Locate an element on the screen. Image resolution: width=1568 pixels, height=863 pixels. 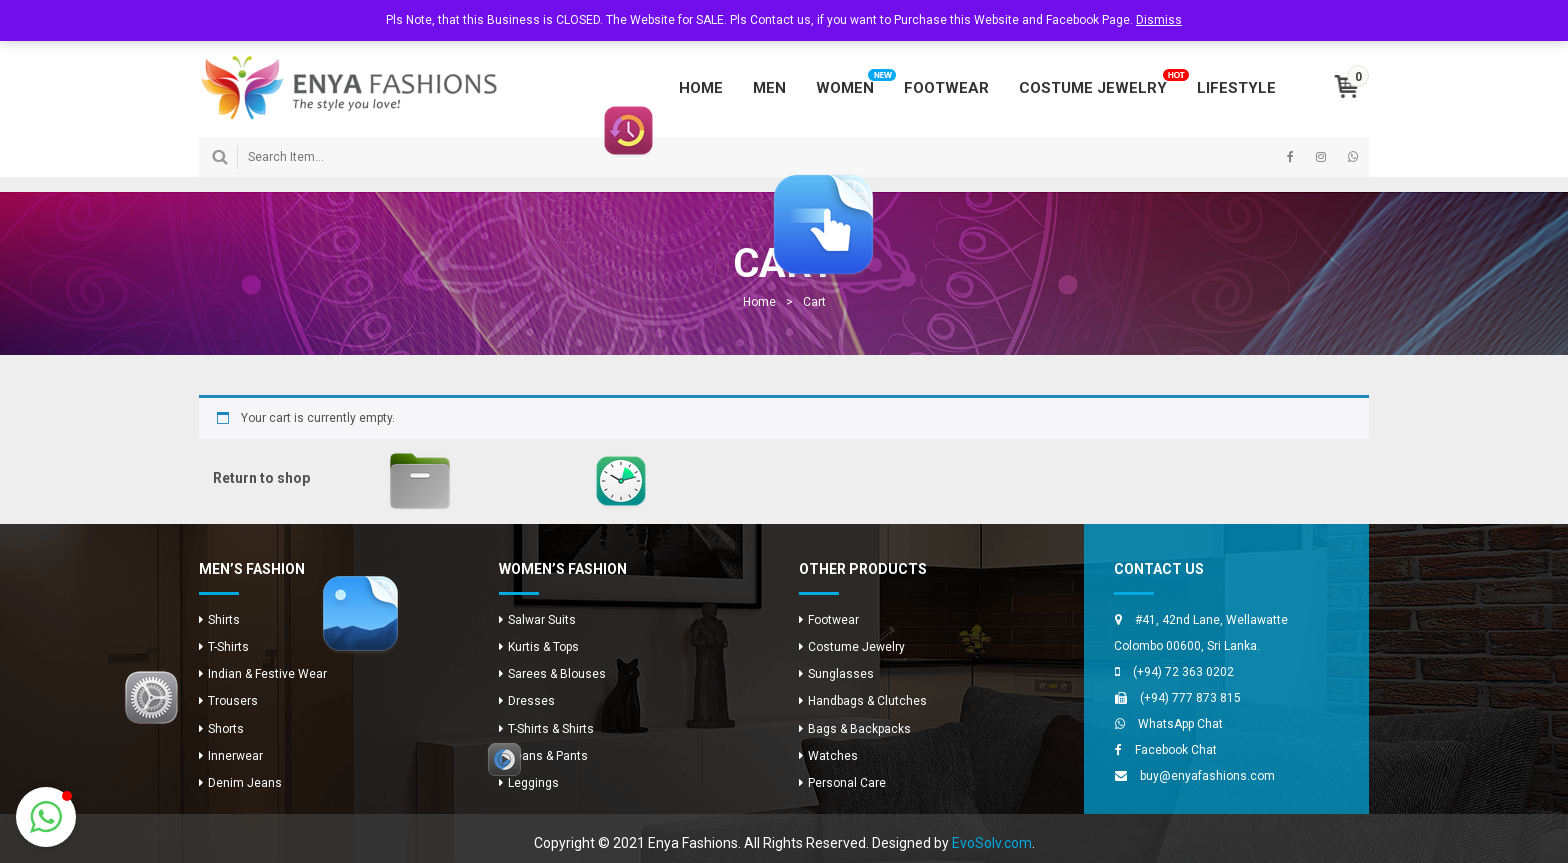
open file manager application is located at coordinates (420, 481).